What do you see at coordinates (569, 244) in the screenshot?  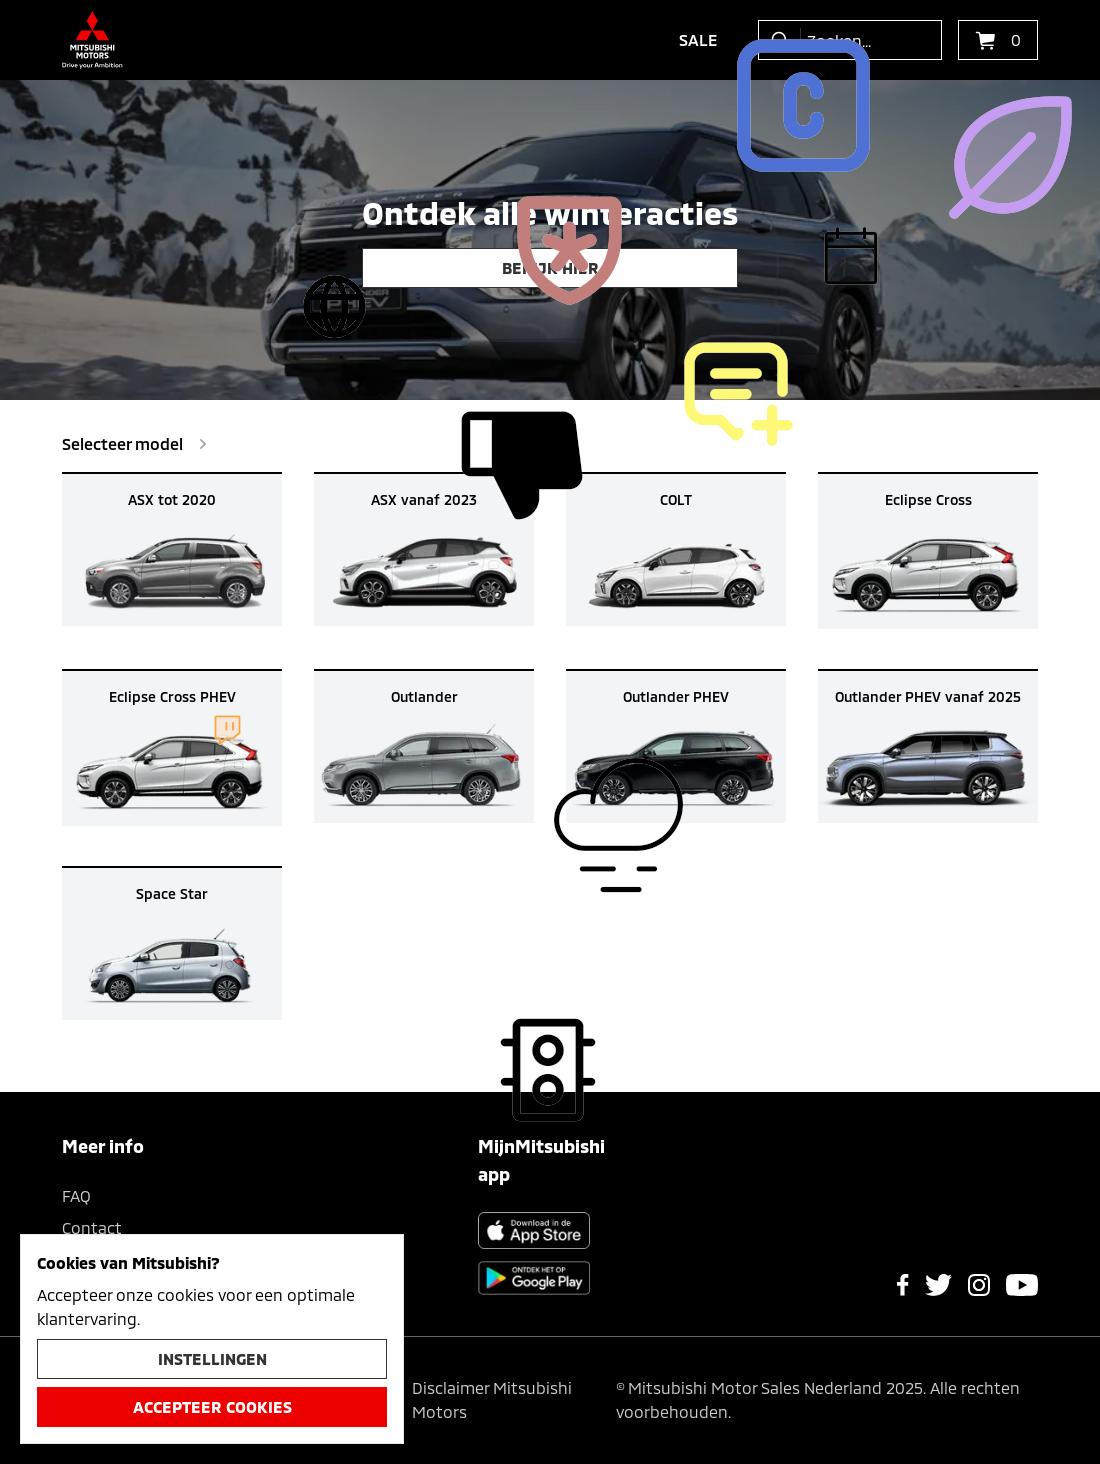 I see `indicates premium or enhanced security status` at bounding box center [569, 244].